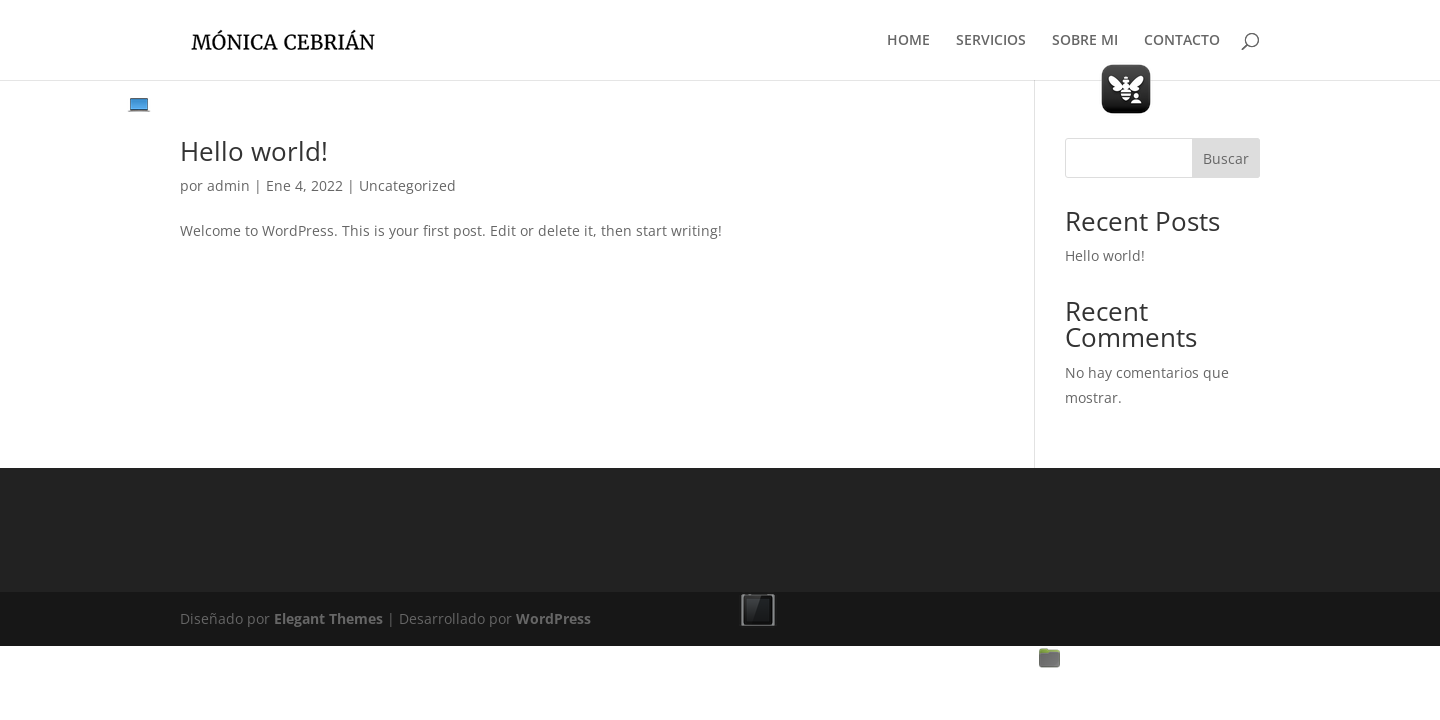  What do you see at coordinates (139, 104) in the screenshot?
I see `macbook pro device icon` at bounding box center [139, 104].